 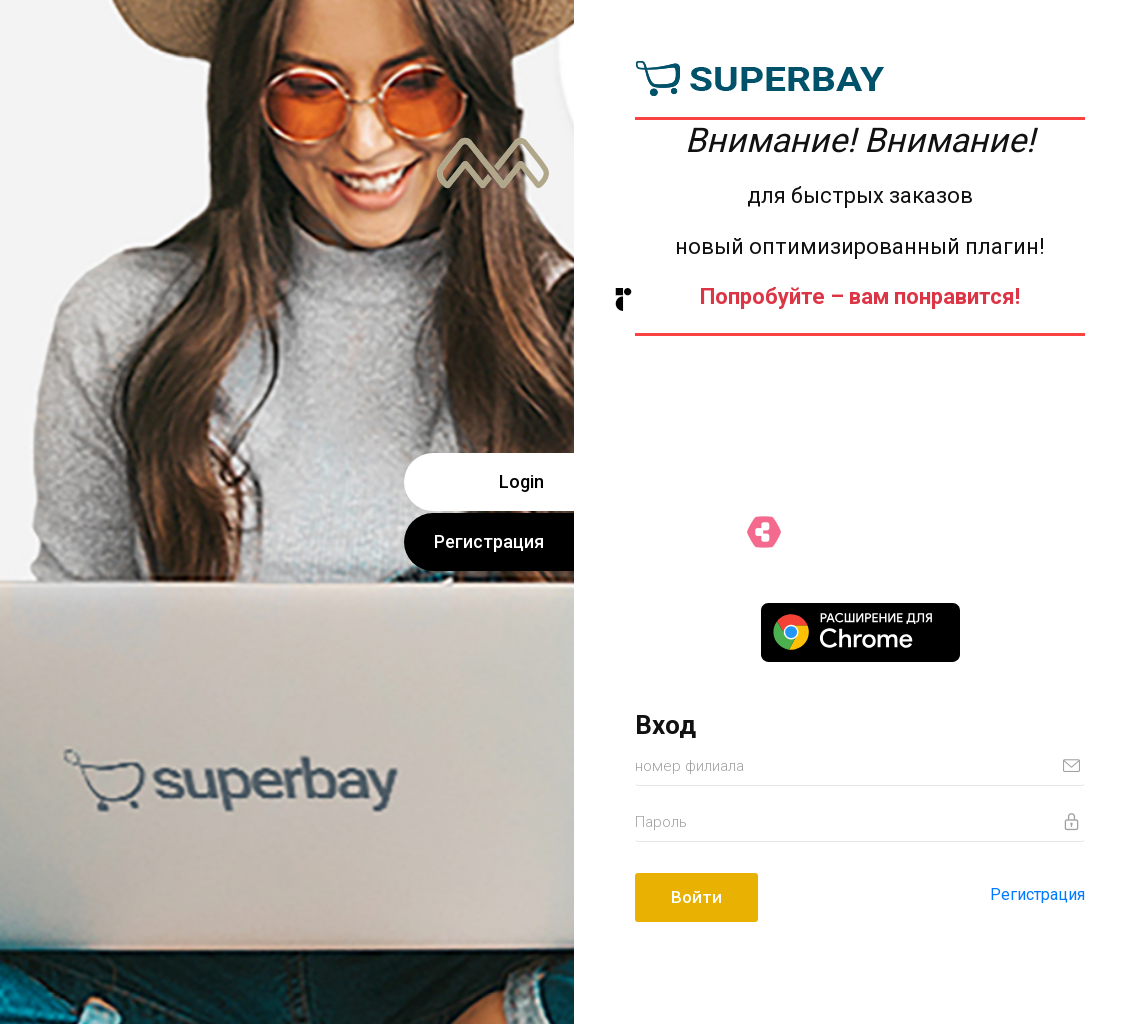 I want to click on radix ui library logo, so click(x=623, y=299).